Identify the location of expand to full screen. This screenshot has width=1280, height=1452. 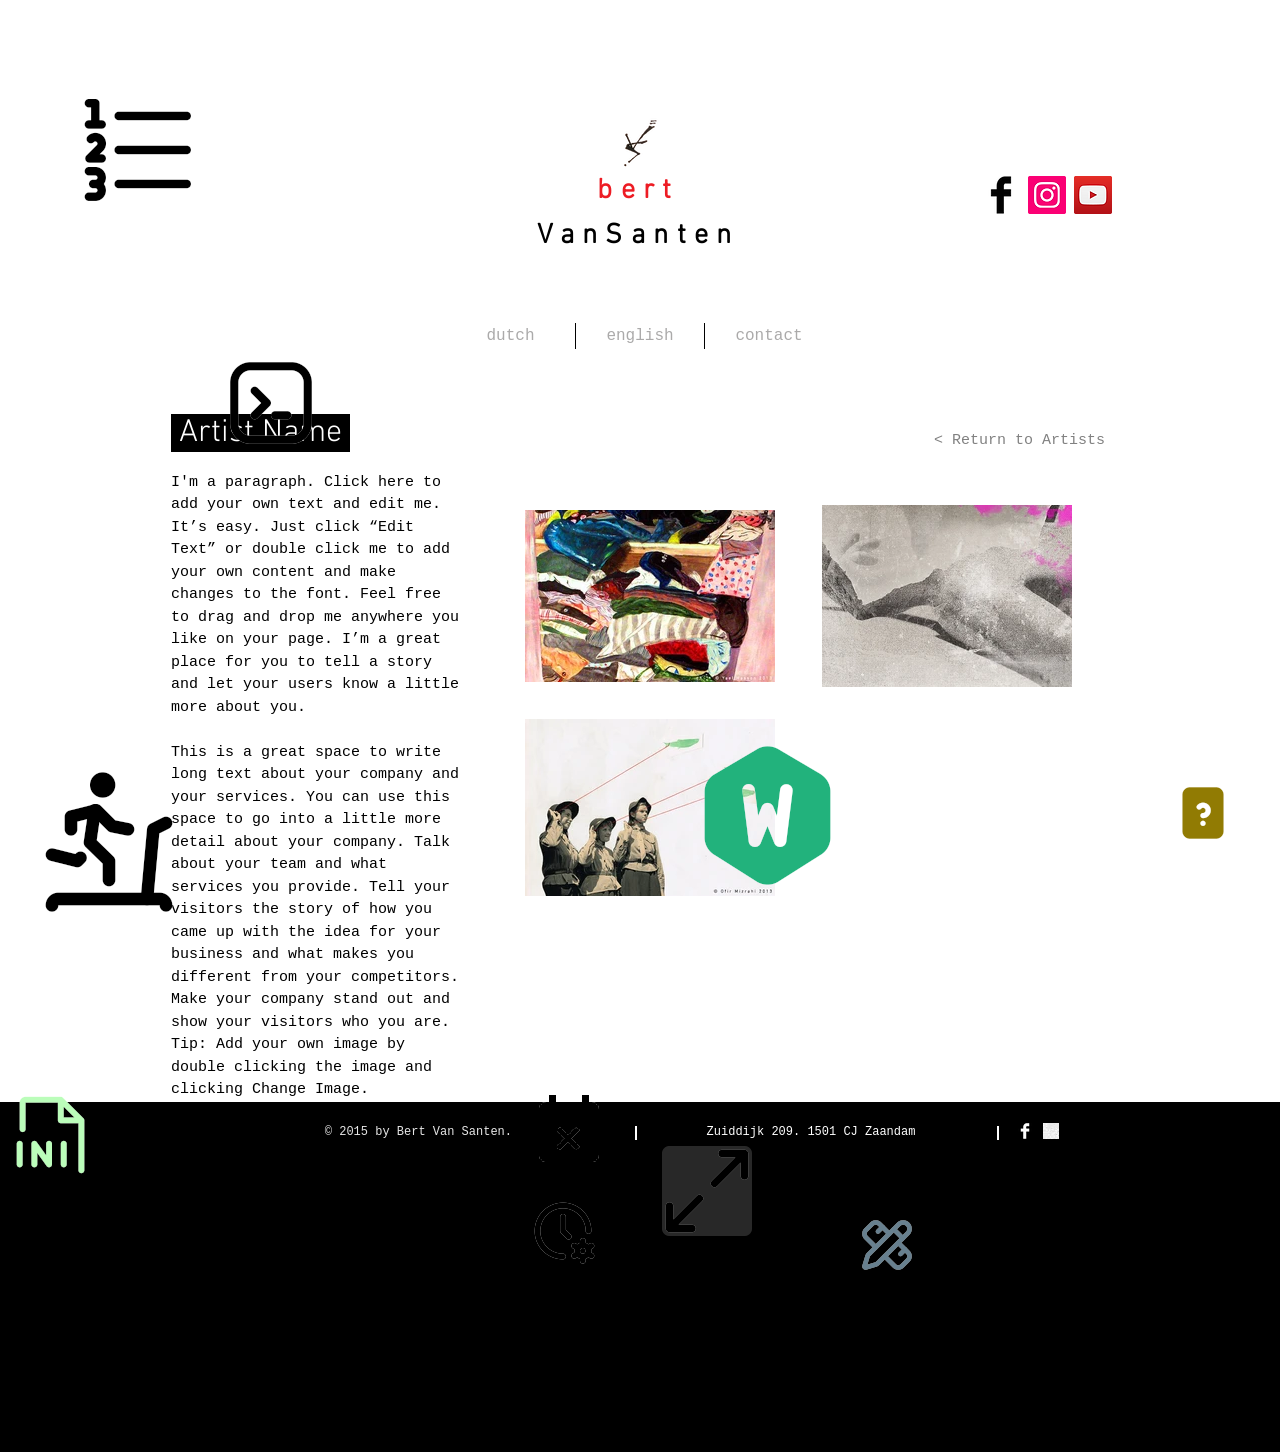
(707, 1191).